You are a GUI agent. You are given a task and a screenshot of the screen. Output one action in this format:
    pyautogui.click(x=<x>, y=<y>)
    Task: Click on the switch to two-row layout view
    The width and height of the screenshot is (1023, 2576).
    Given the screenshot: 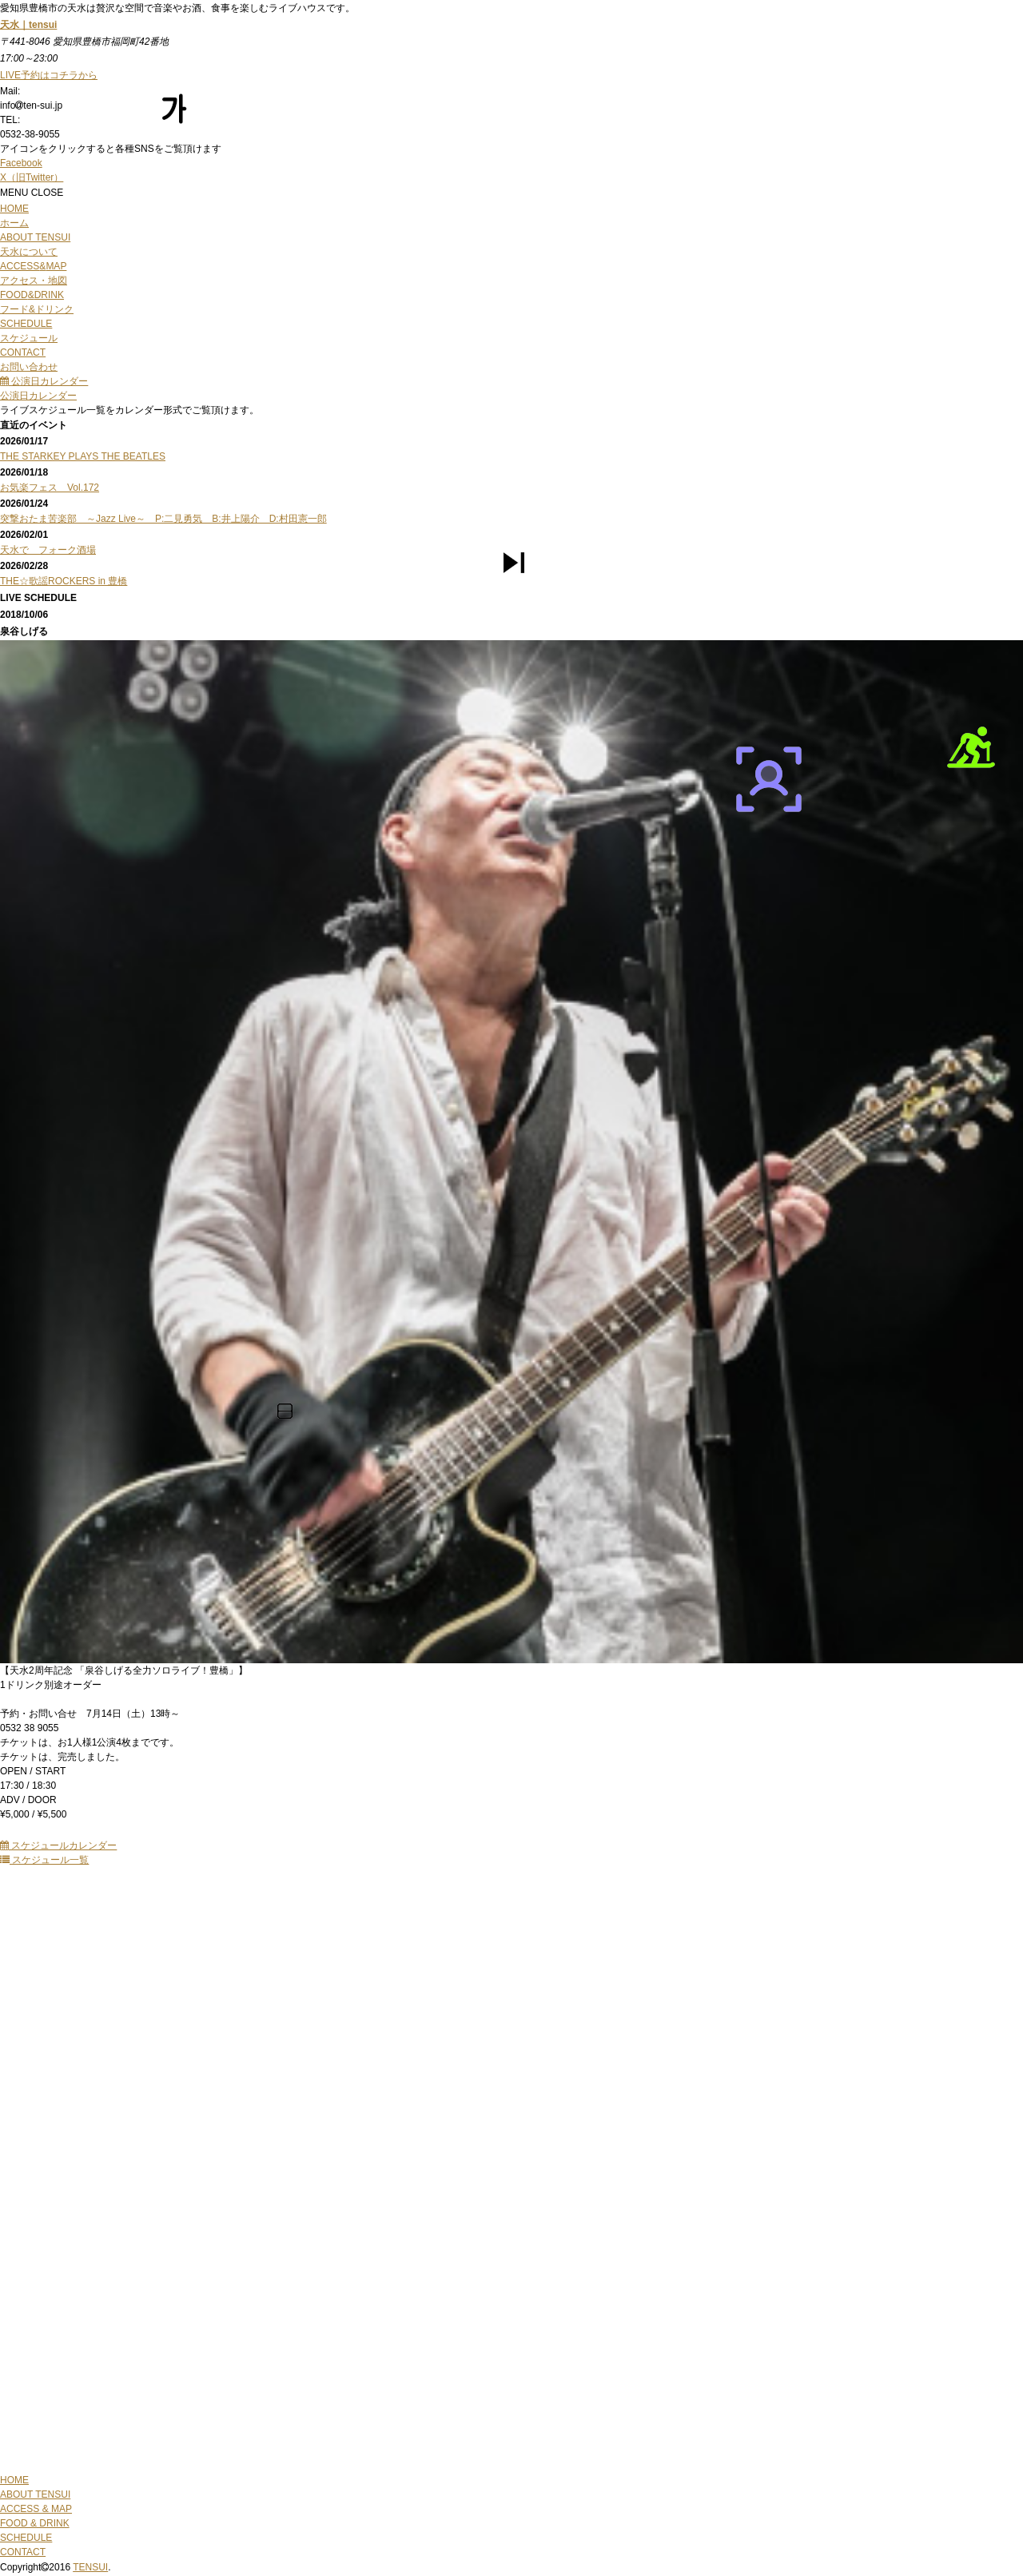 What is the action you would take?
    pyautogui.click(x=285, y=1411)
    